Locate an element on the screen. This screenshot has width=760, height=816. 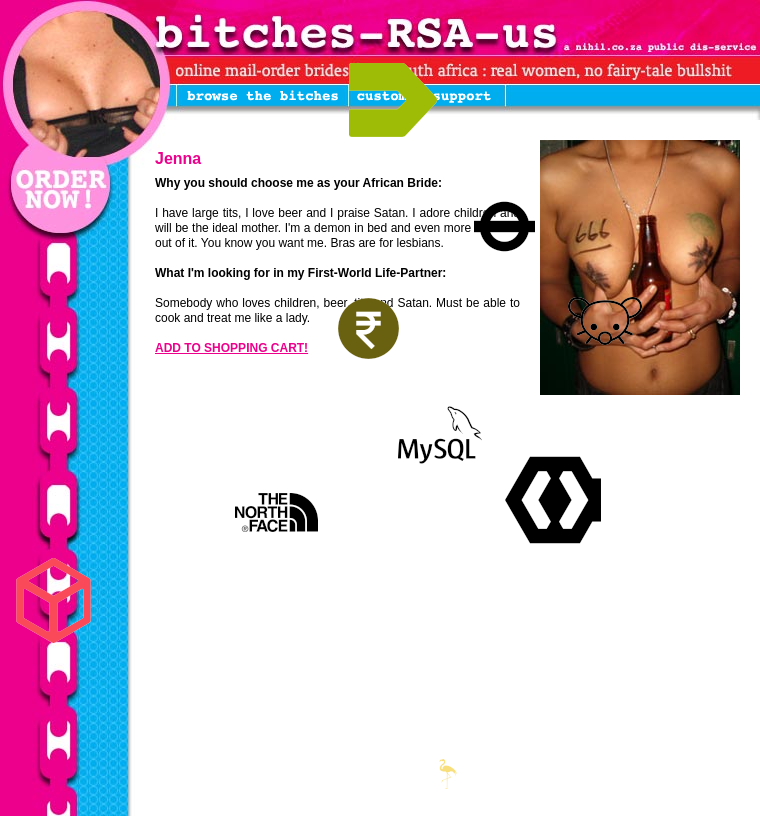
MySQL database service or connection is located at coordinates (440, 435).